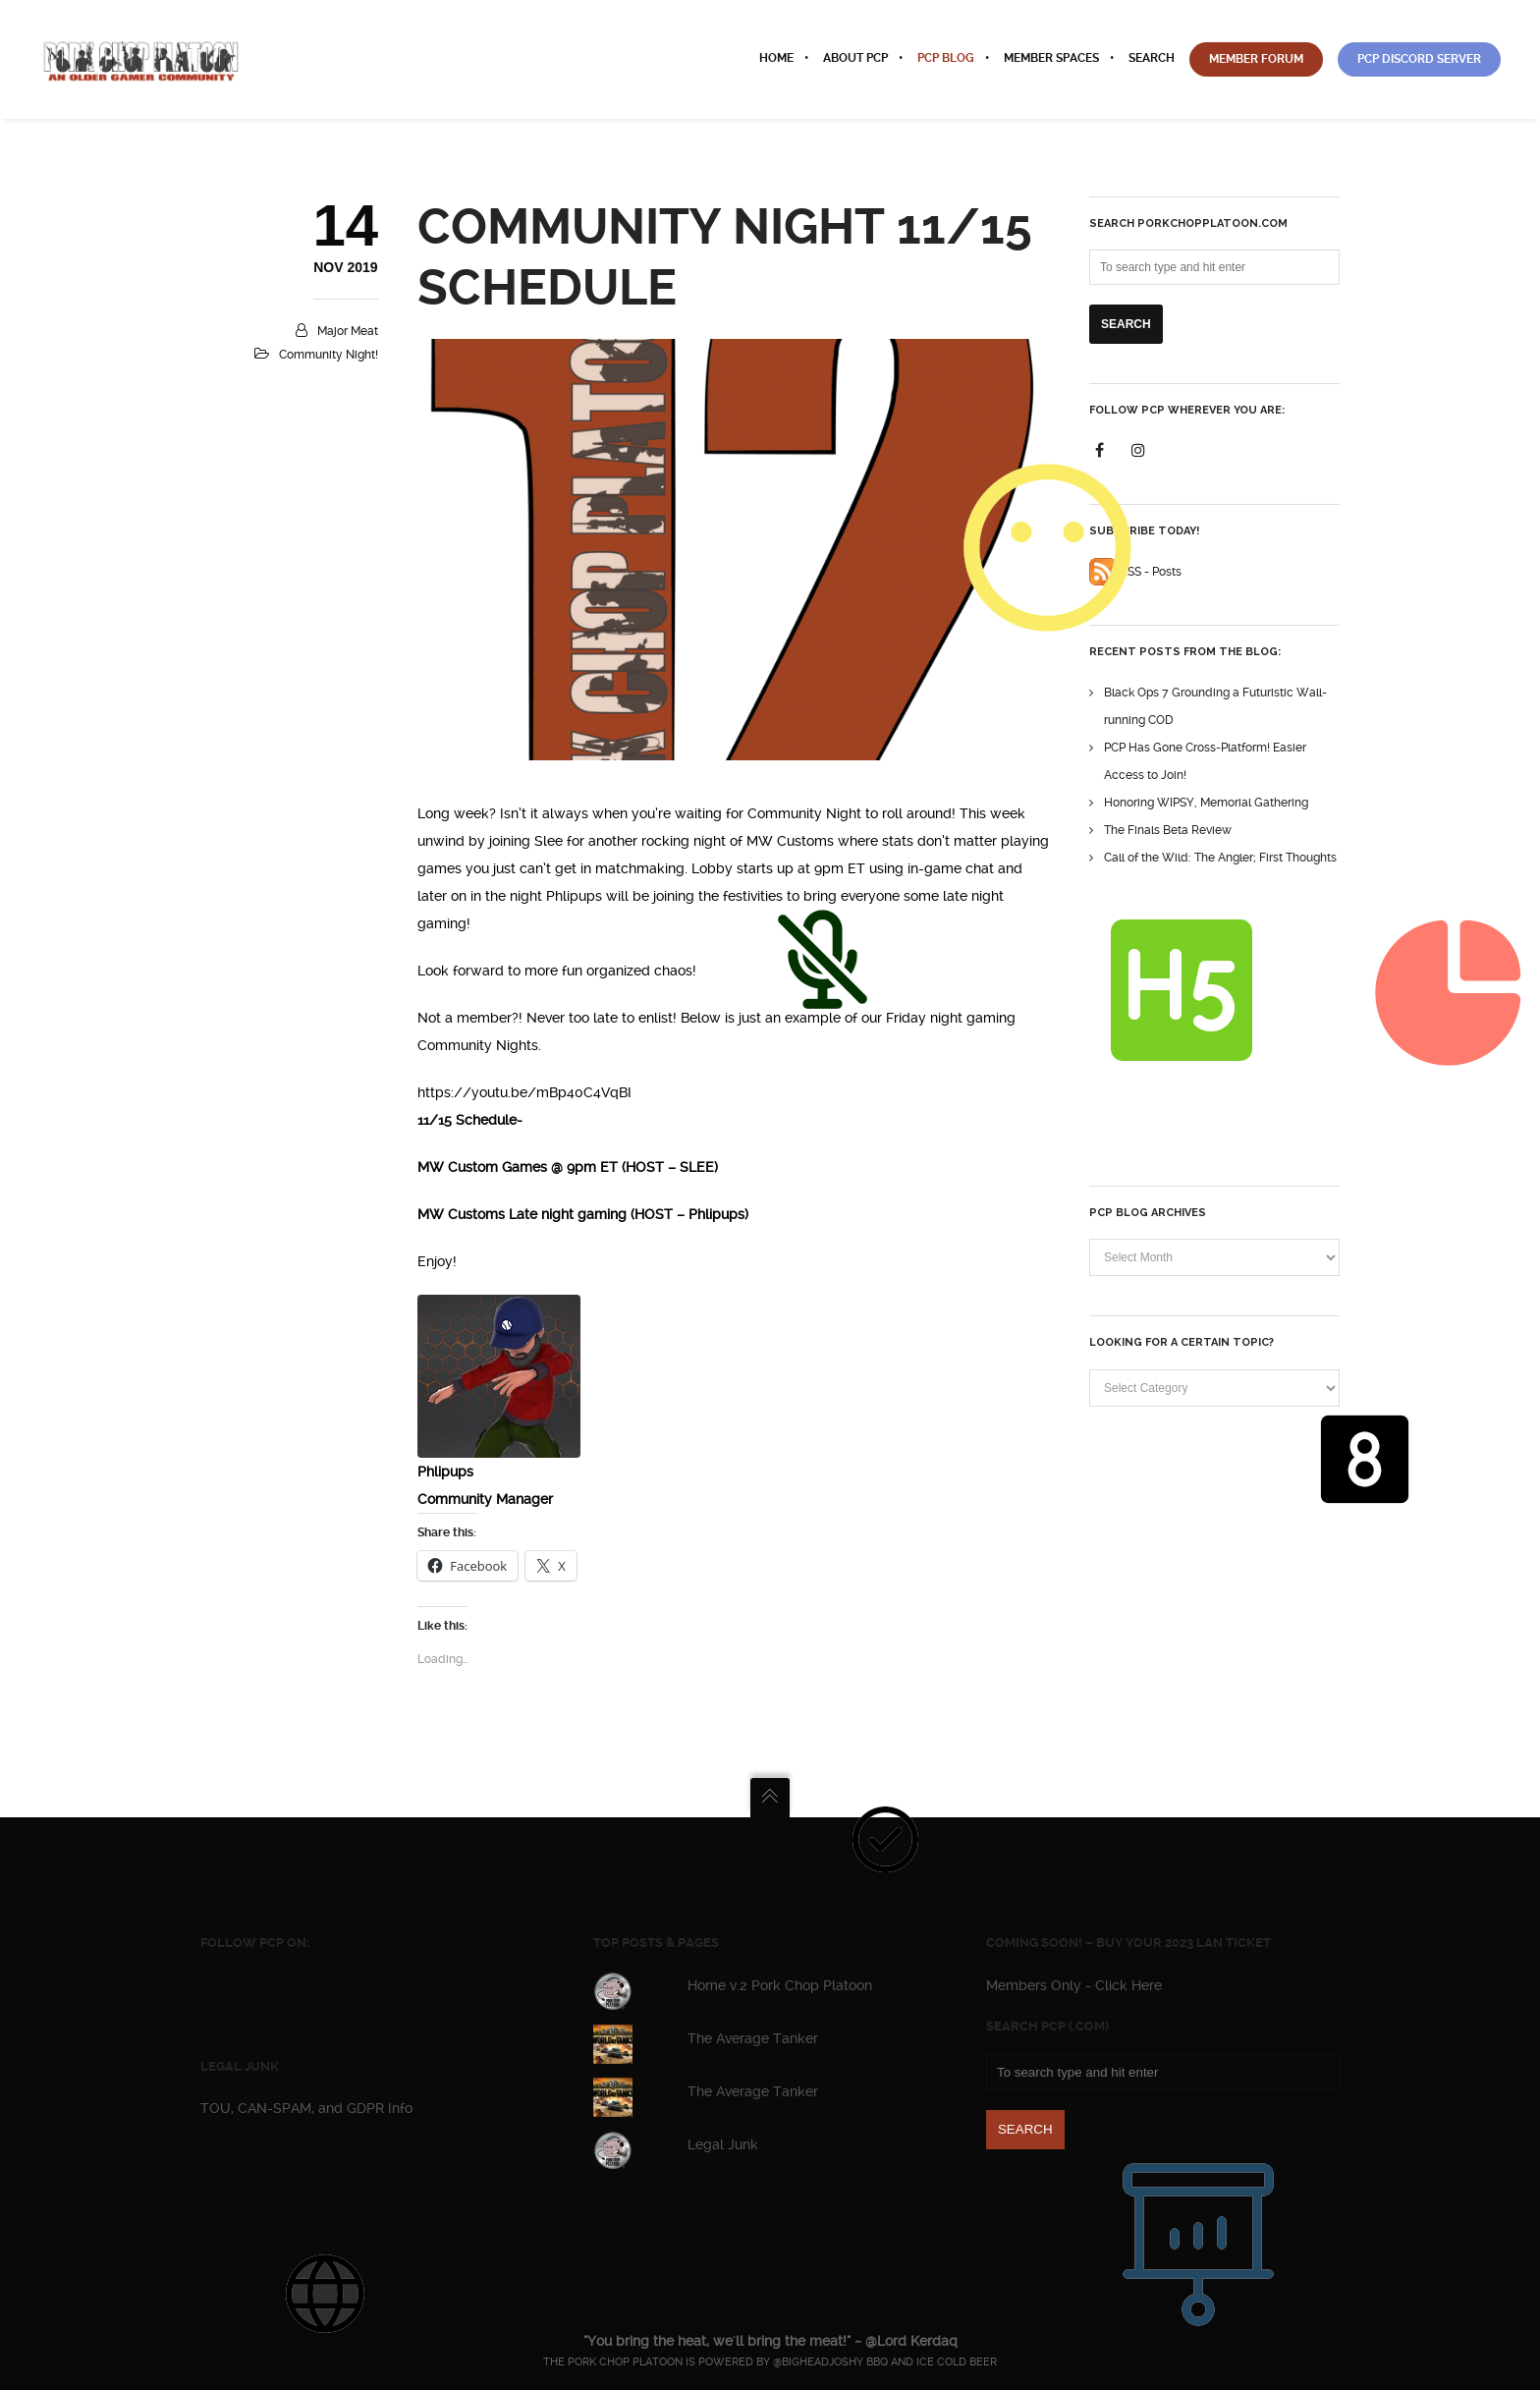 The image size is (1540, 2390). I want to click on view analytics or statistics, so click(1448, 993).